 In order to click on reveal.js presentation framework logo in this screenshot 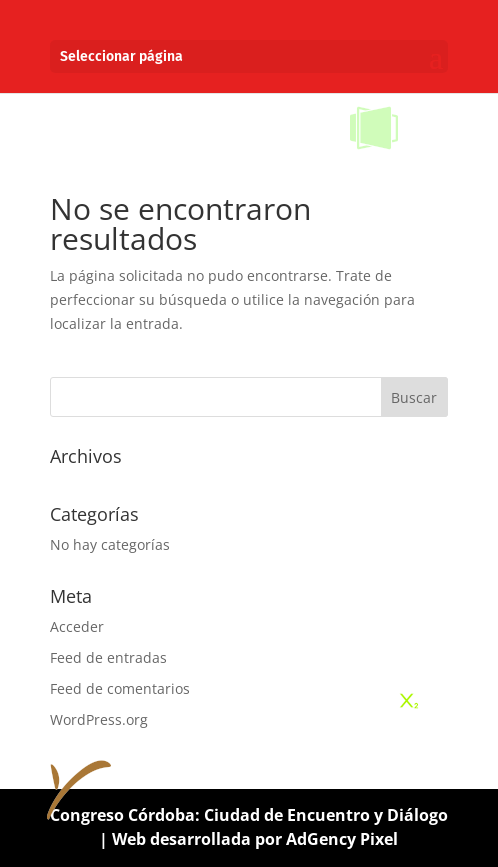, I will do `click(374, 128)`.